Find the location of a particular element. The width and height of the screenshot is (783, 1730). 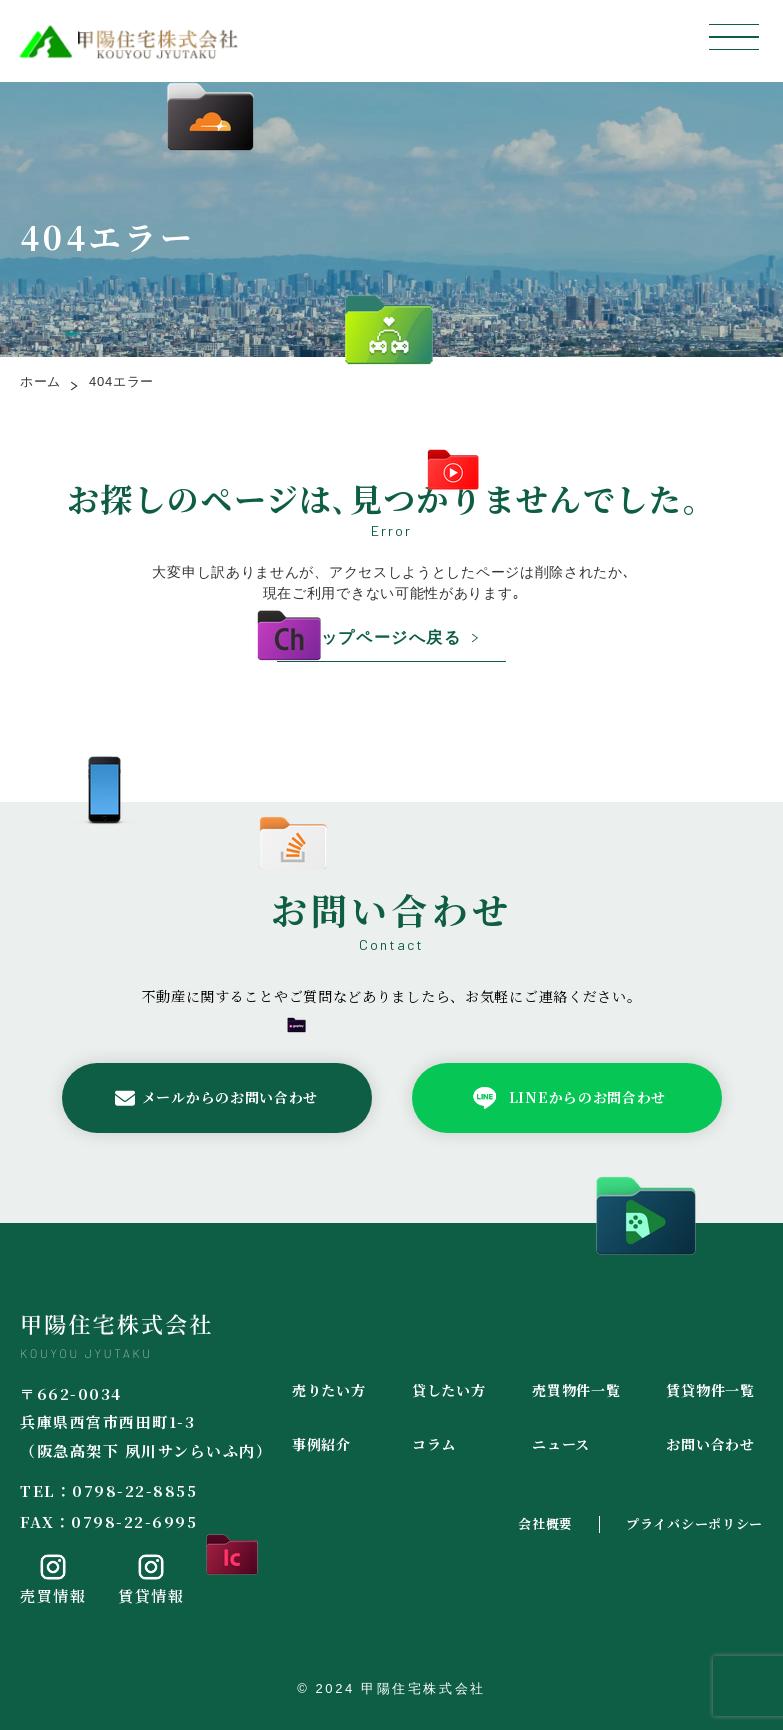

folder containing adobe incopy files is located at coordinates (232, 1556).